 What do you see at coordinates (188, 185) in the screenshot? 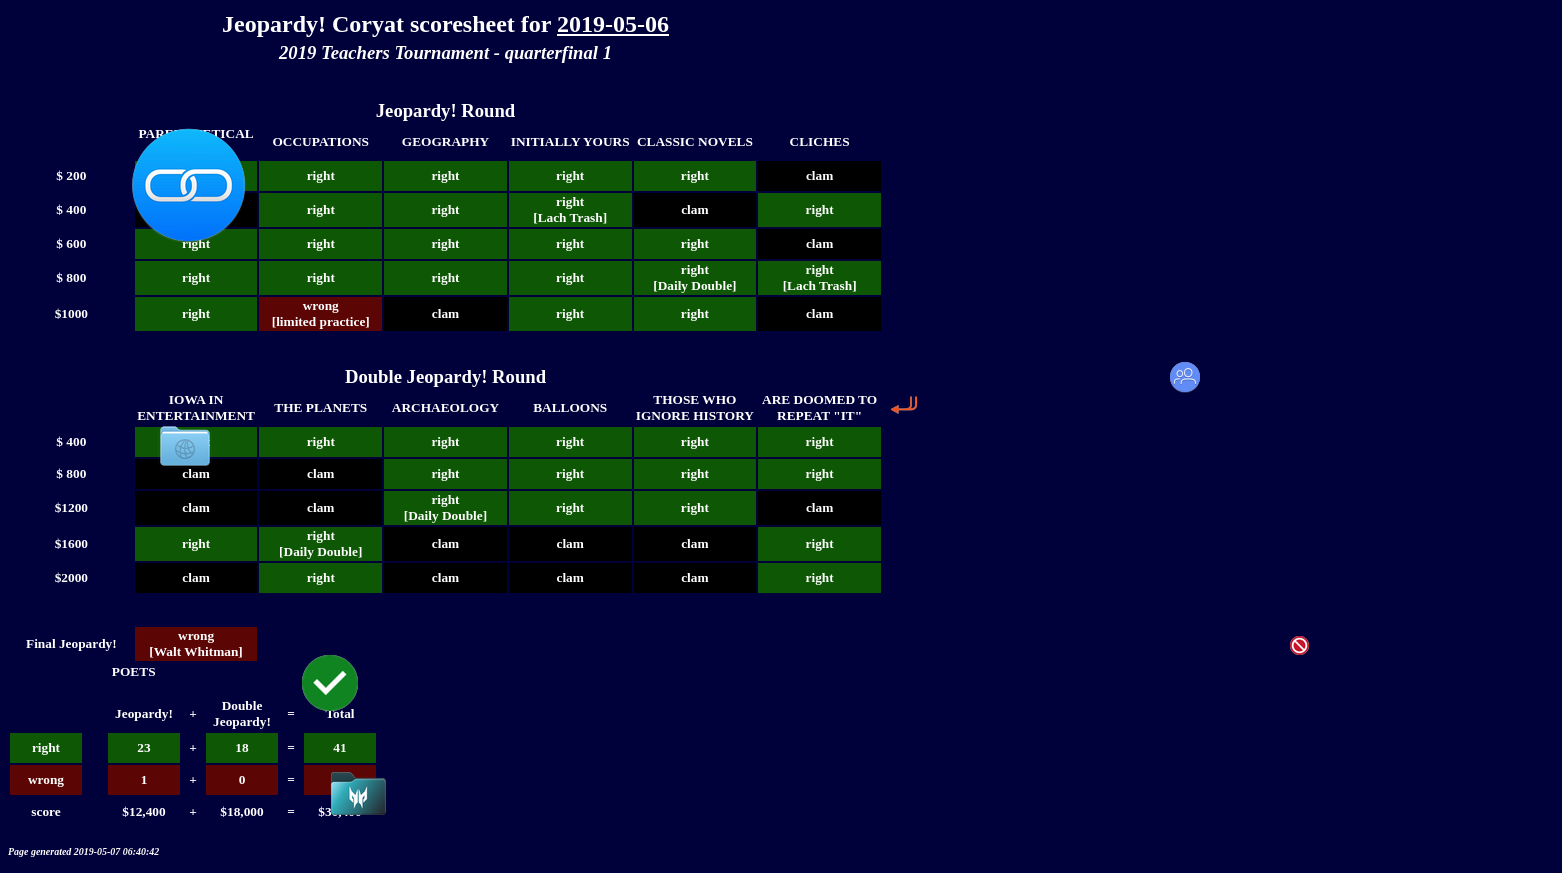
I see `manage paired bluetooth devices` at bounding box center [188, 185].